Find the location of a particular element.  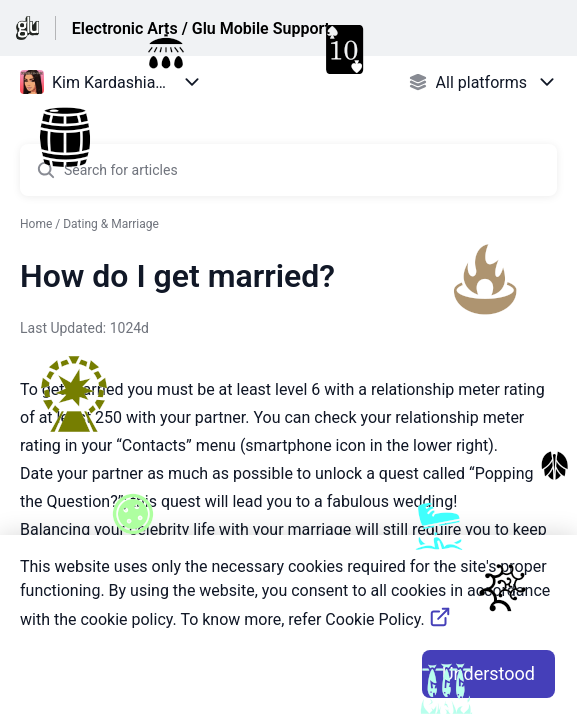

open a loot crate or mystery item is located at coordinates (554, 465).